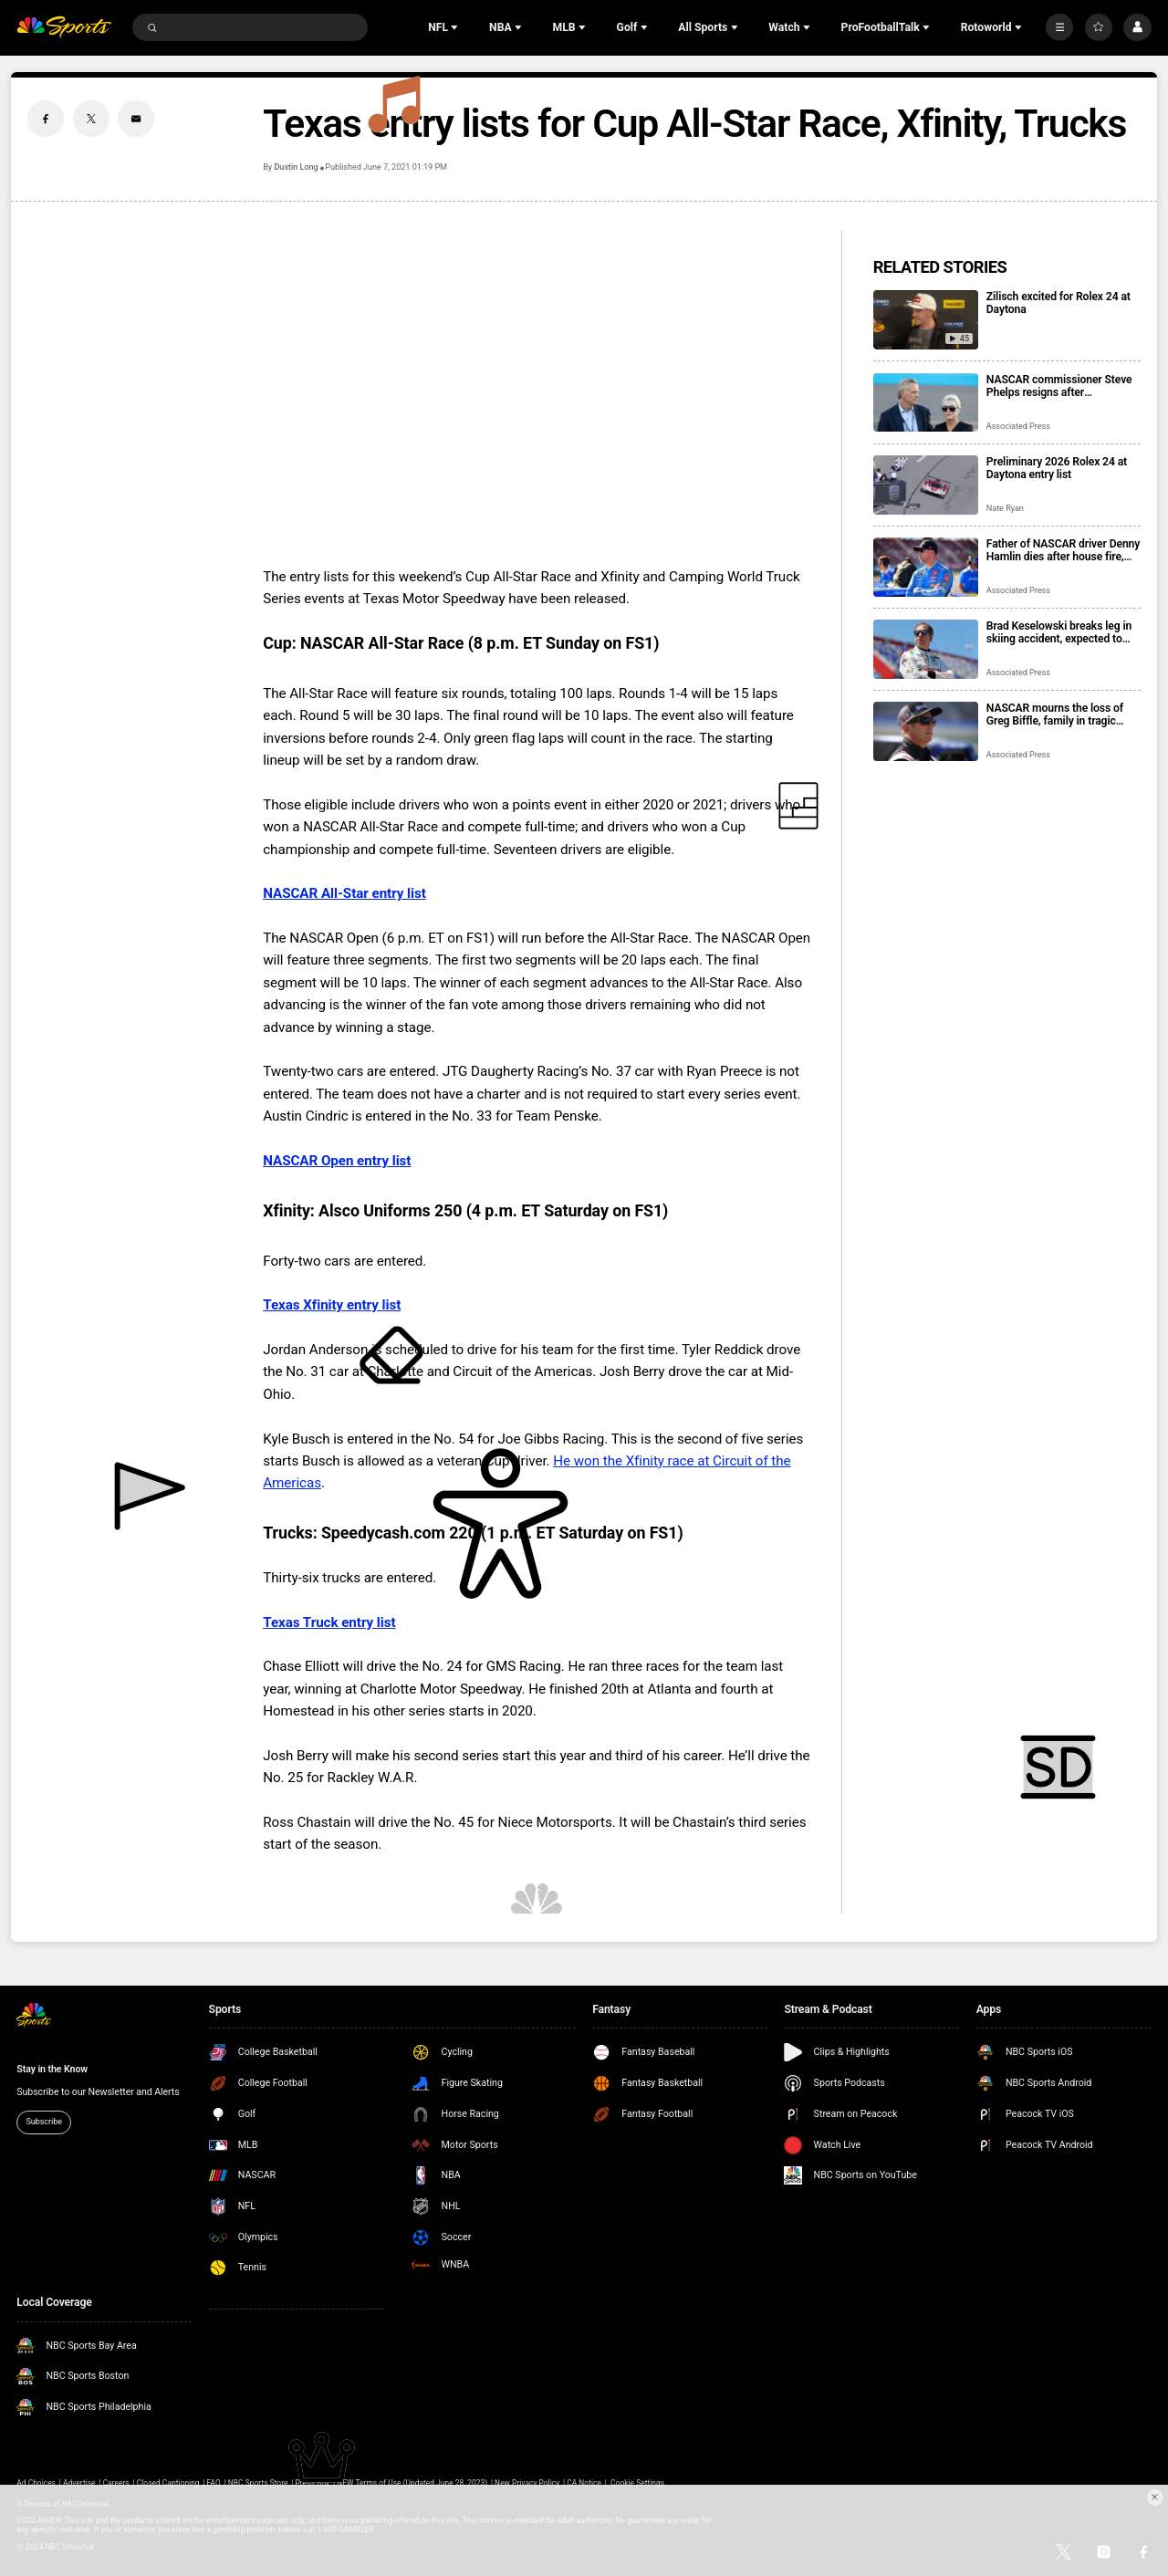  What do you see at coordinates (321, 2460) in the screenshot?
I see `indicates premium or pro subscription status` at bounding box center [321, 2460].